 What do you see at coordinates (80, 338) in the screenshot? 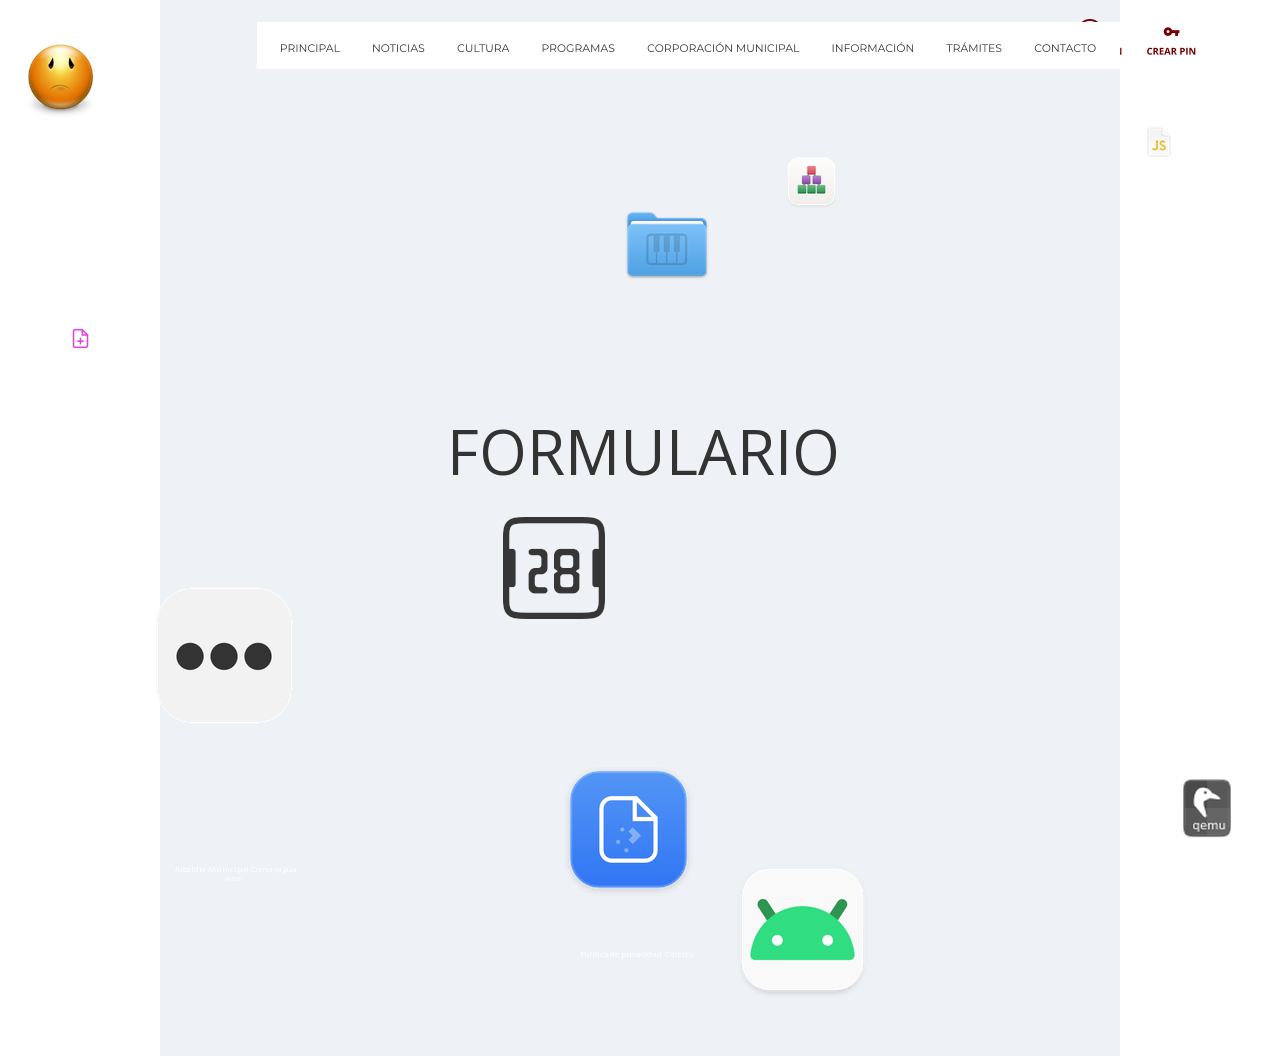
I see `create a new file` at bounding box center [80, 338].